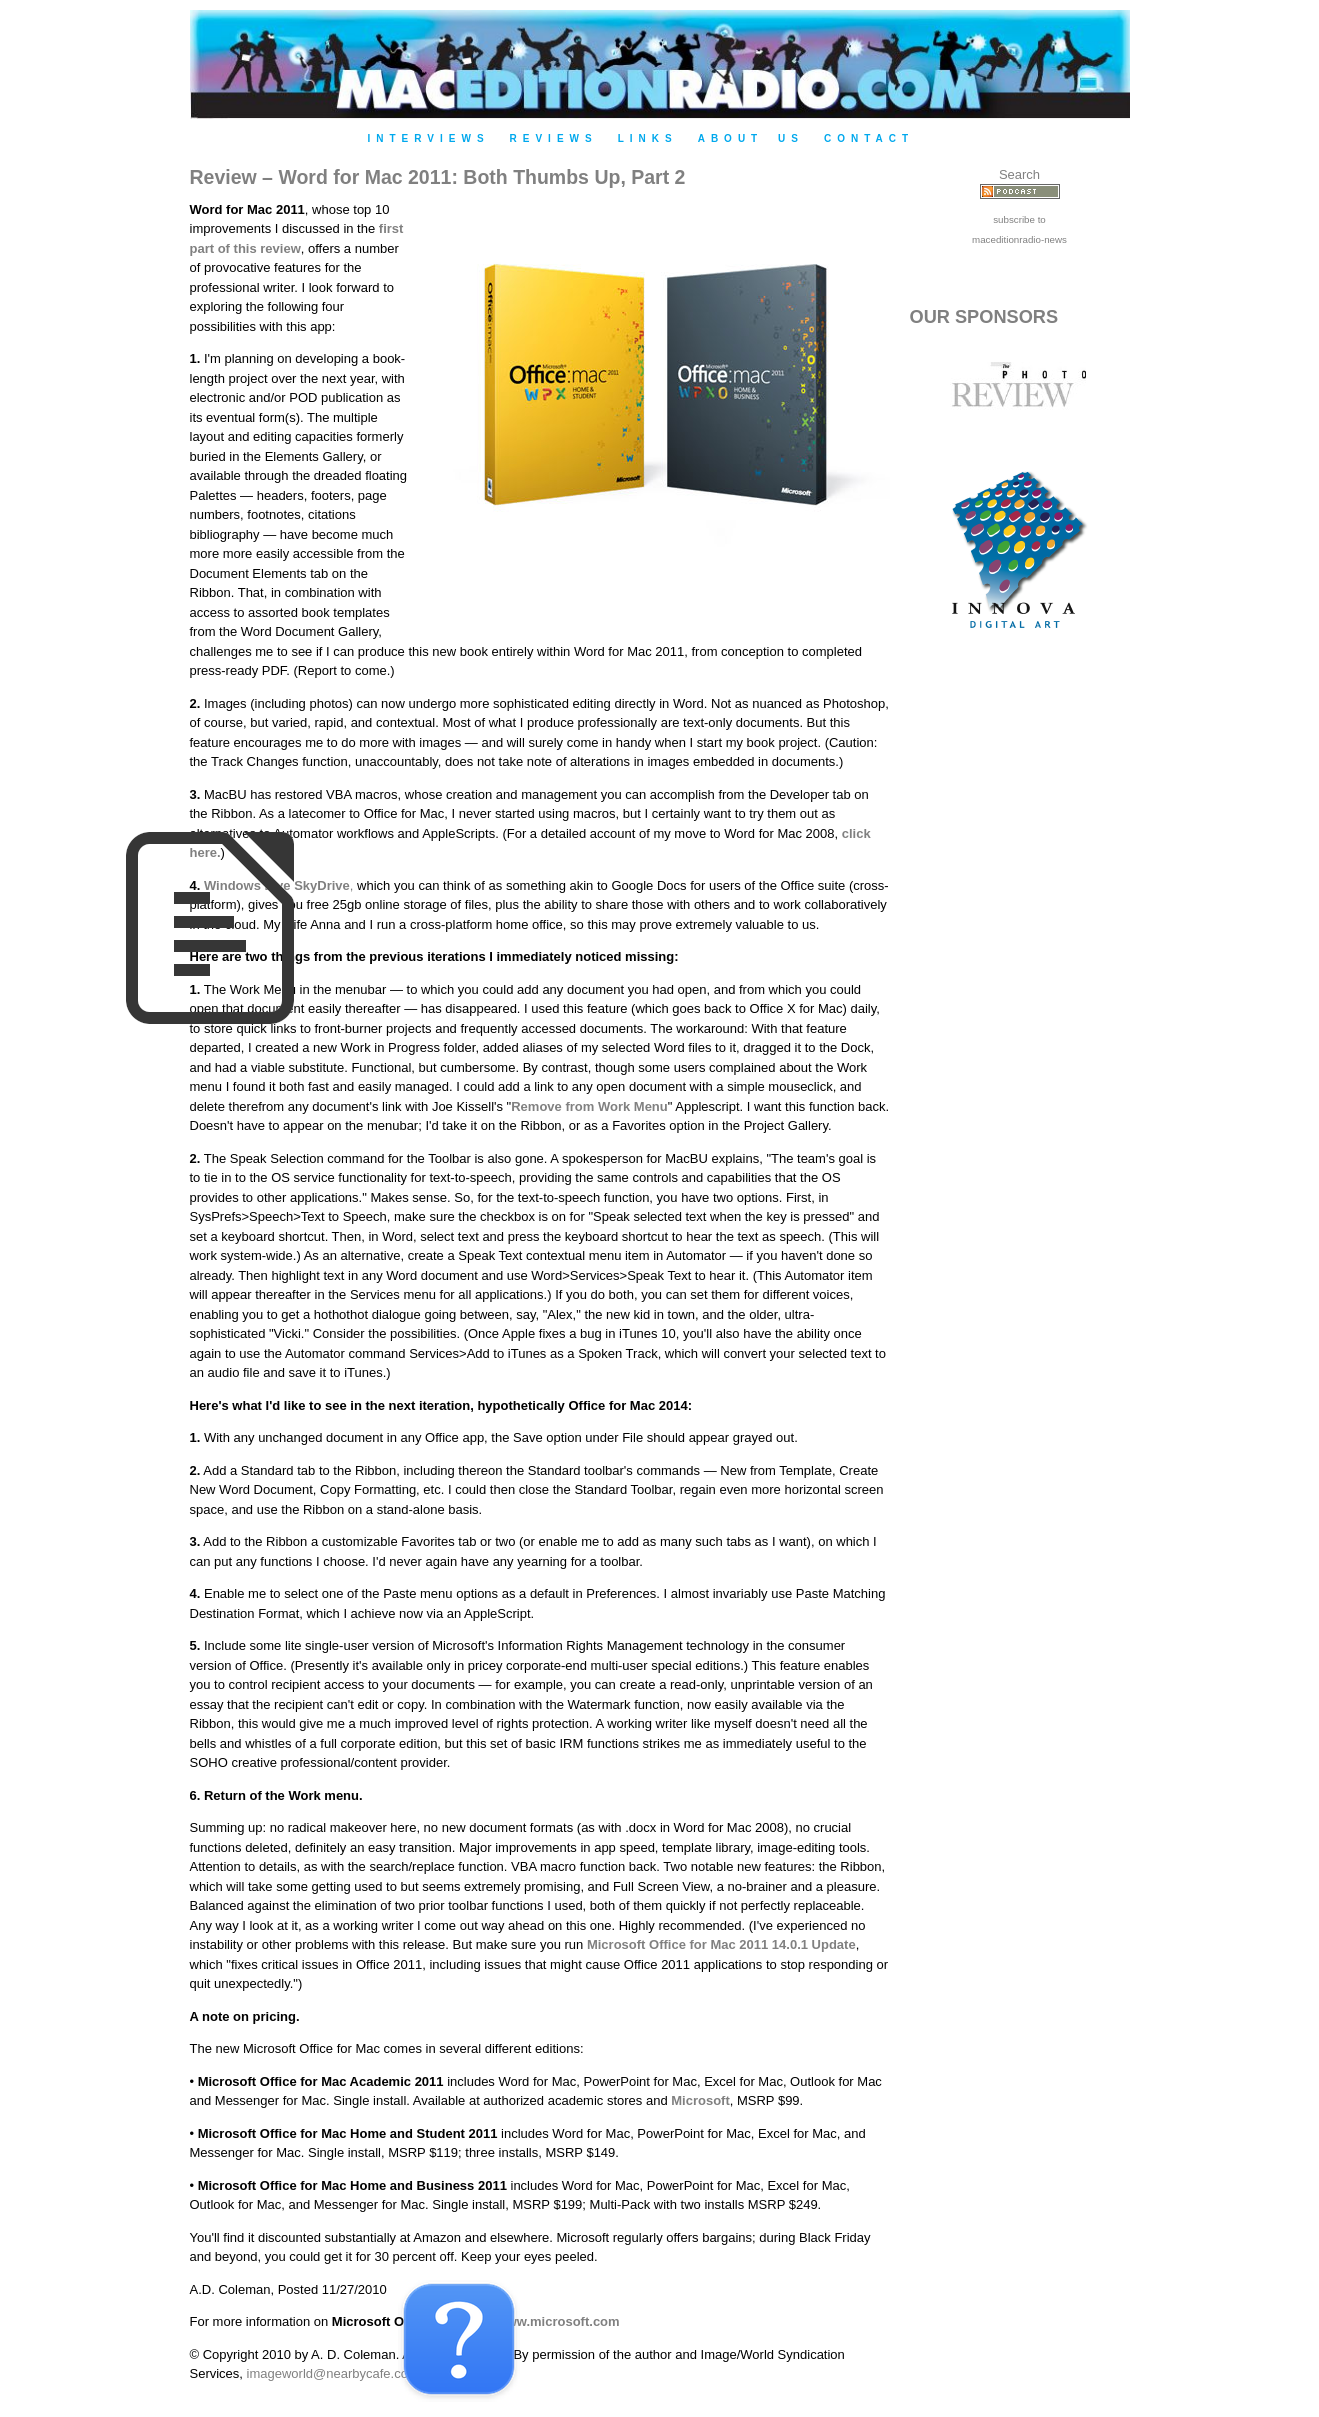 The height and width of the screenshot is (2417, 1319). Describe the element at coordinates (459, 2341) in the screenshot. I see `access help and support documentation` at that location.